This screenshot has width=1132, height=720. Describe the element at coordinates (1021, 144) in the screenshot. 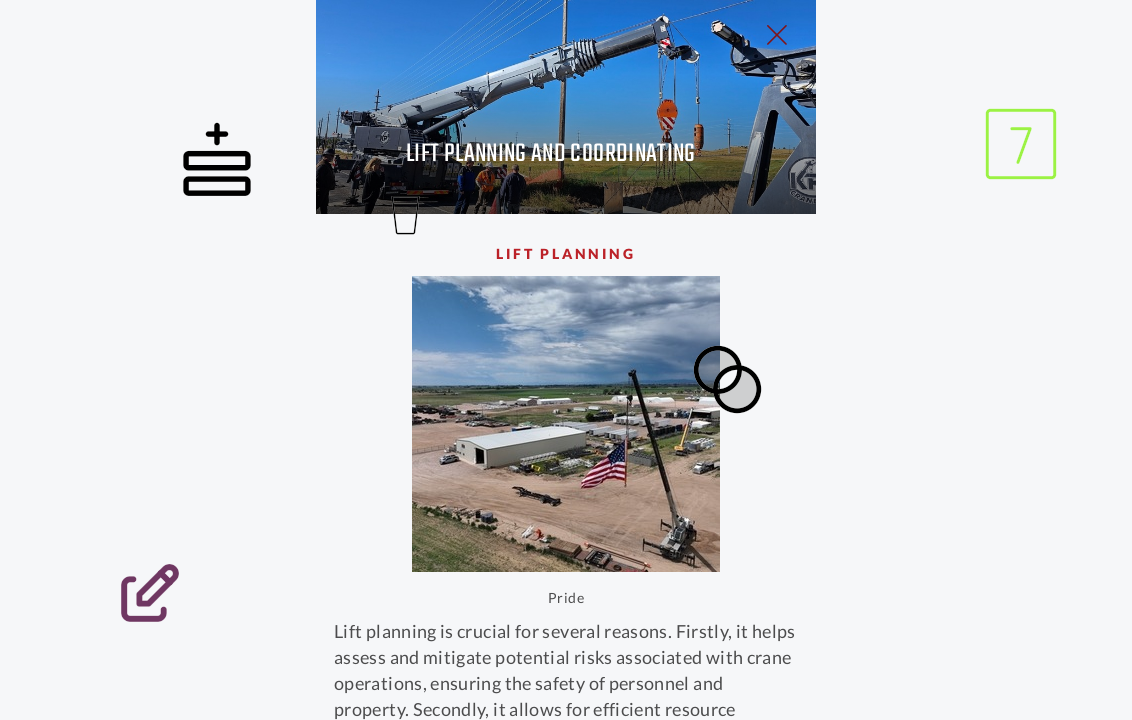

I see `select or input the number seven` at that location.